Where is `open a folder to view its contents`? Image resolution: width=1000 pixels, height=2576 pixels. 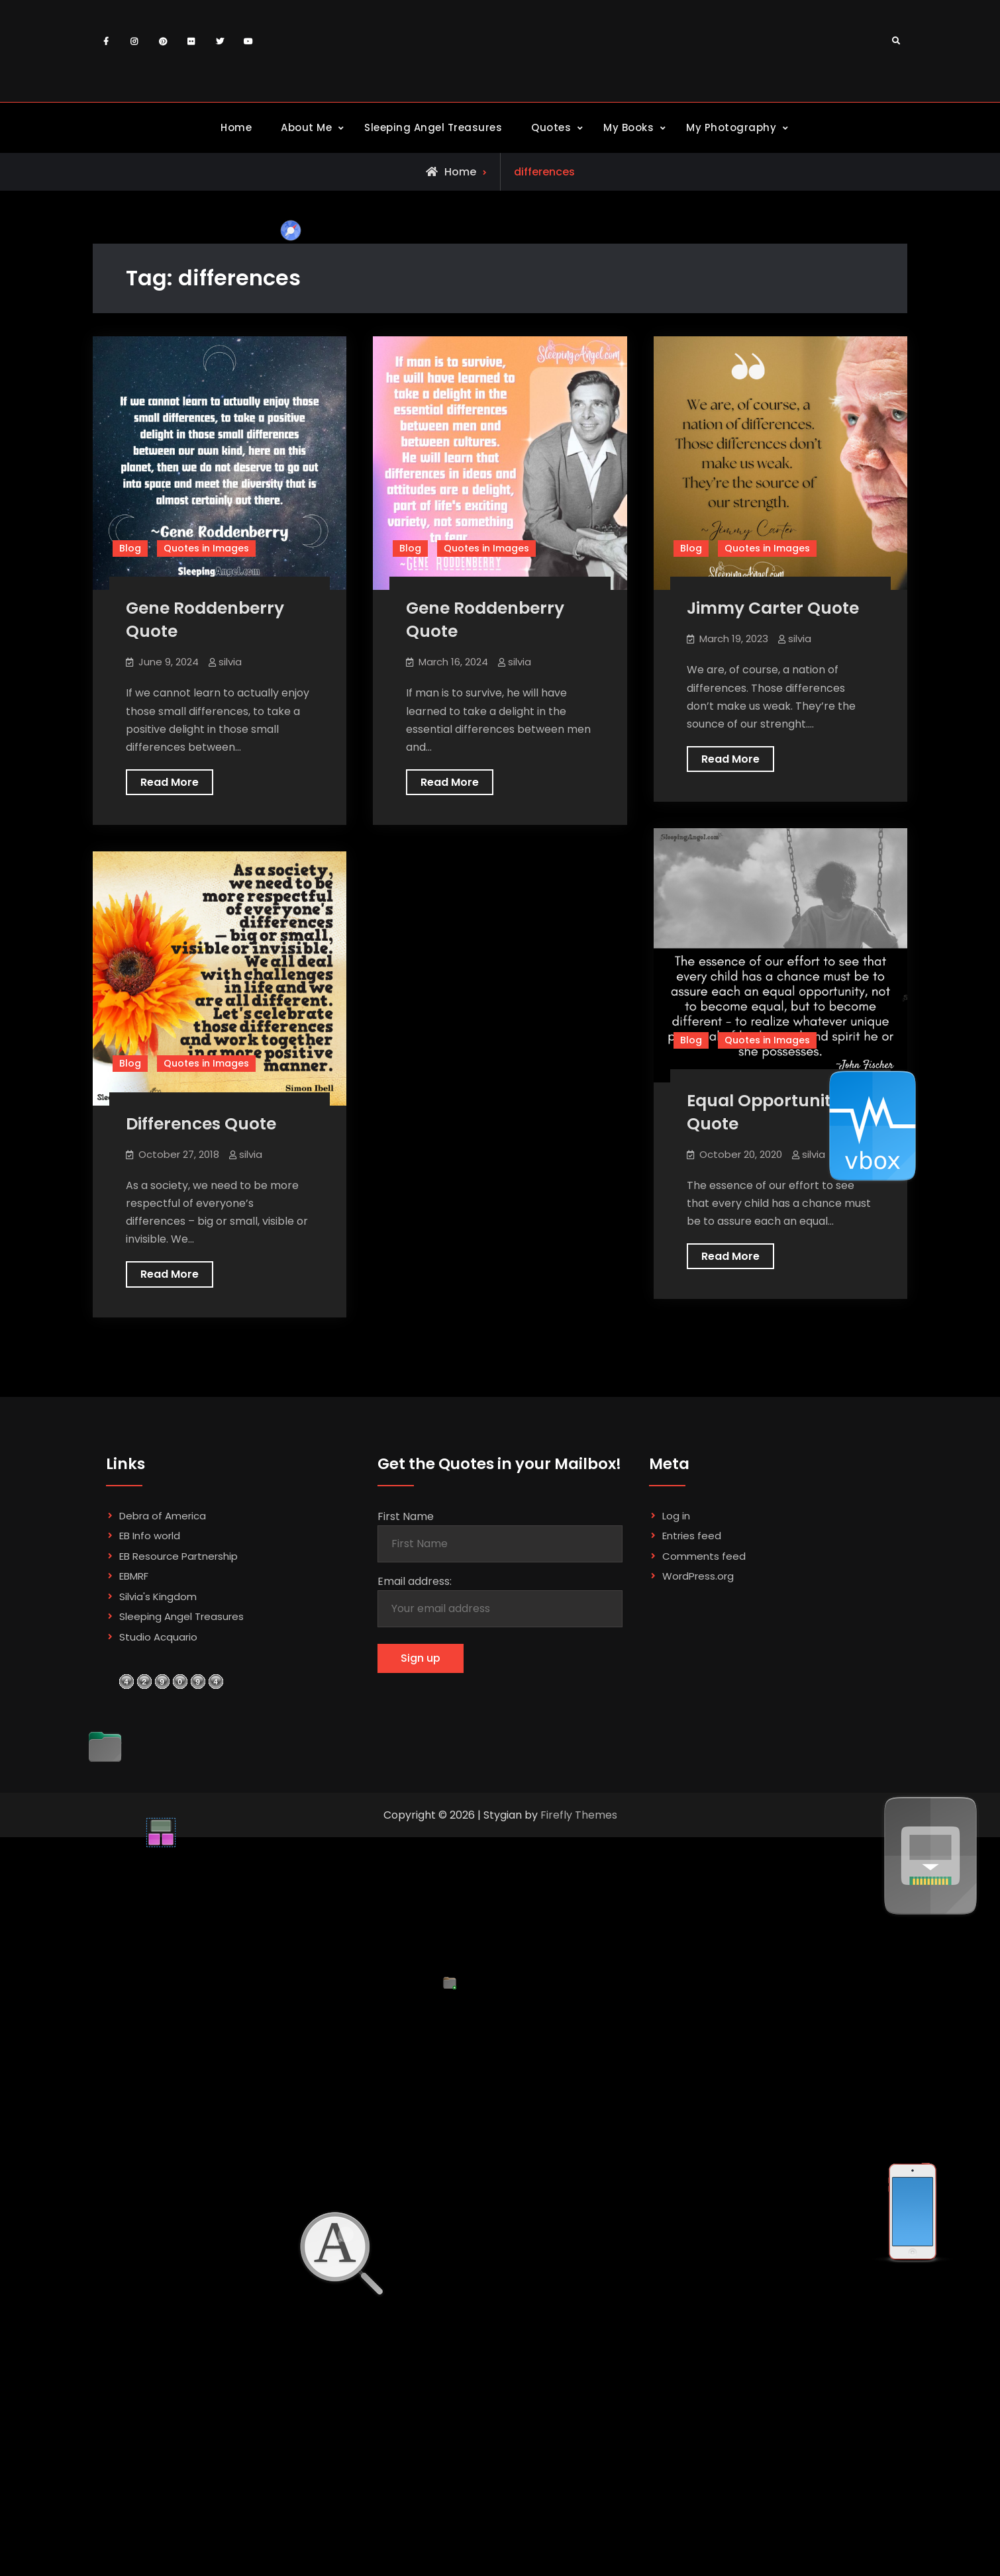
open a folder to view its contents is located at coordinates (105, 1746).